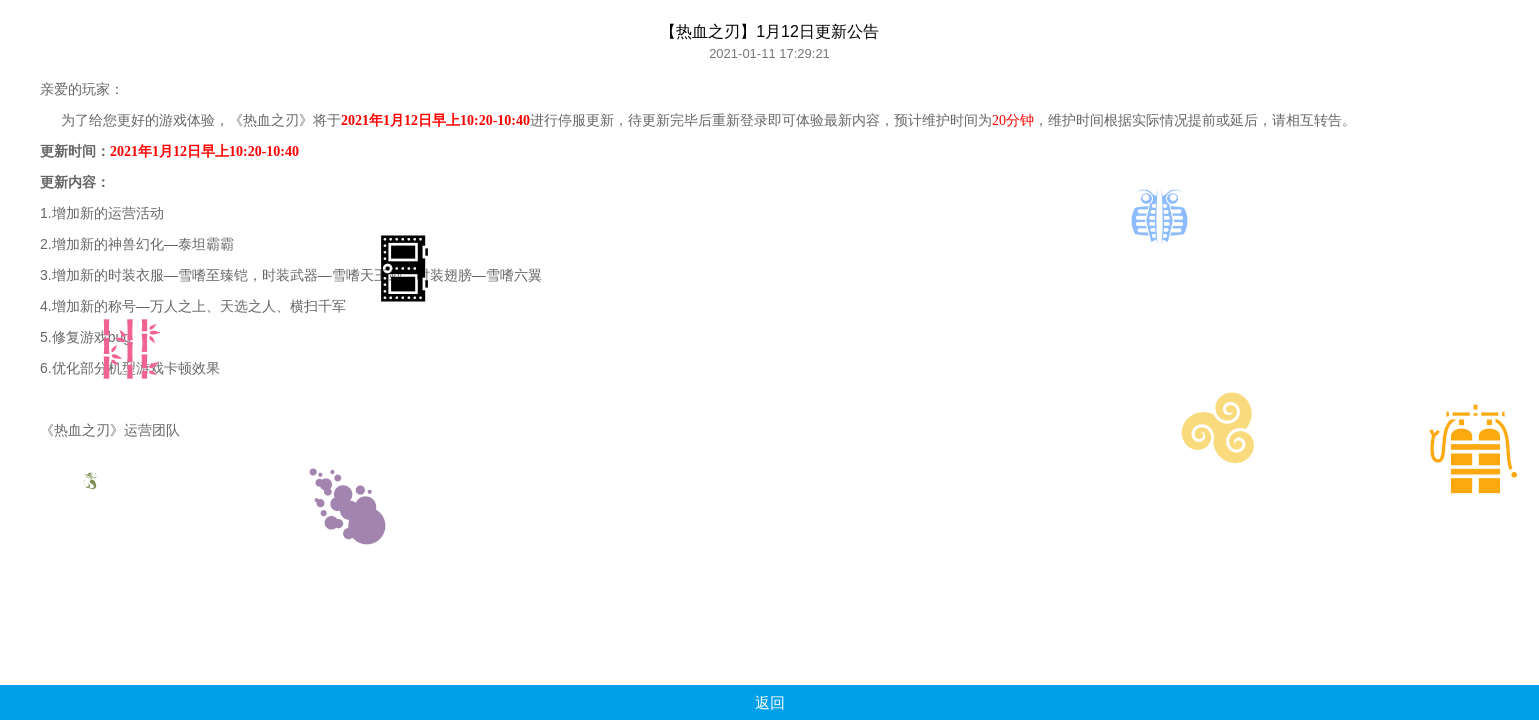 The width and height of the screenshot is (1539, 720). What do you see at coordinates (1159, 216) in the screenshot?
I see `decorative tribal or ethnic design element` at bounding box center [1159, 216].